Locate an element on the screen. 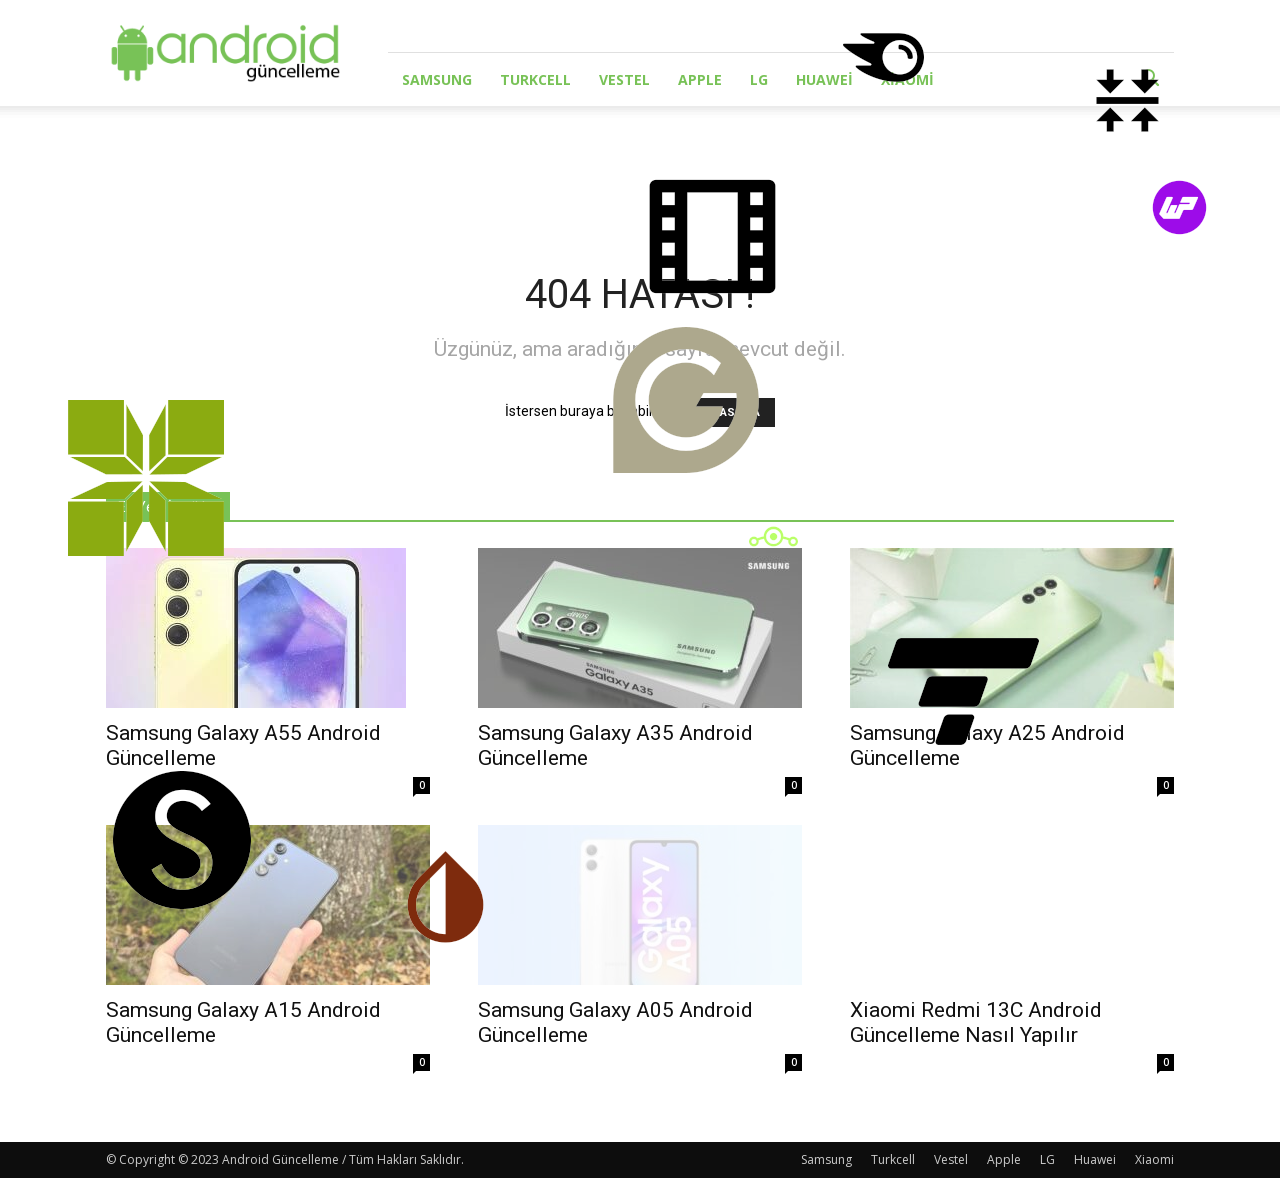 This screenshot has width=1280, height=1178. swiper javascript library logo is located at coordinates (182, 840).